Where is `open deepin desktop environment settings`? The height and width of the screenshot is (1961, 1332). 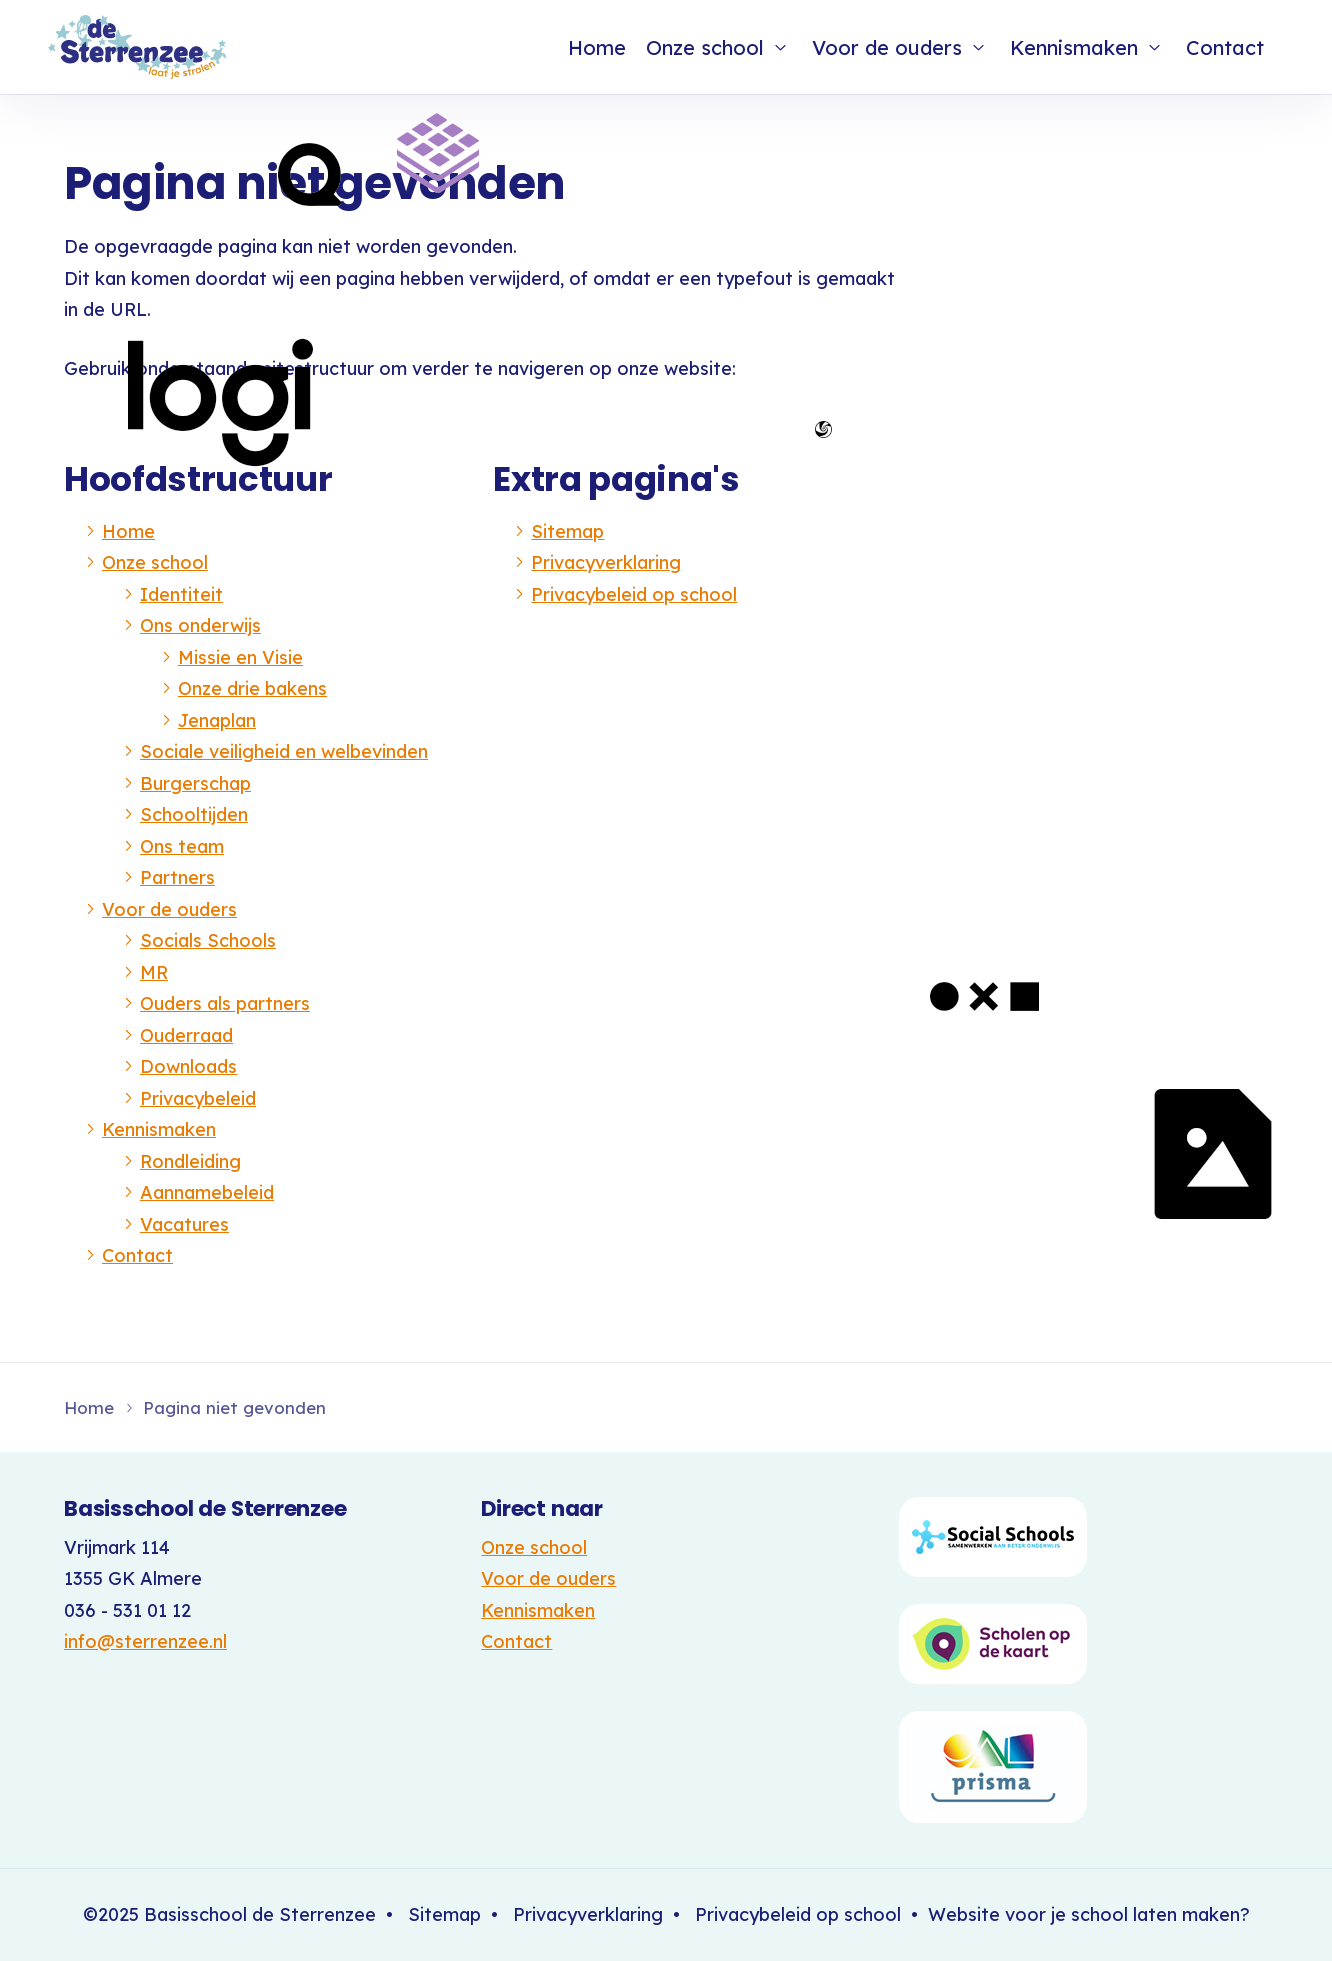 open deepin desktop environment settings is located at coordinates (823, 429).